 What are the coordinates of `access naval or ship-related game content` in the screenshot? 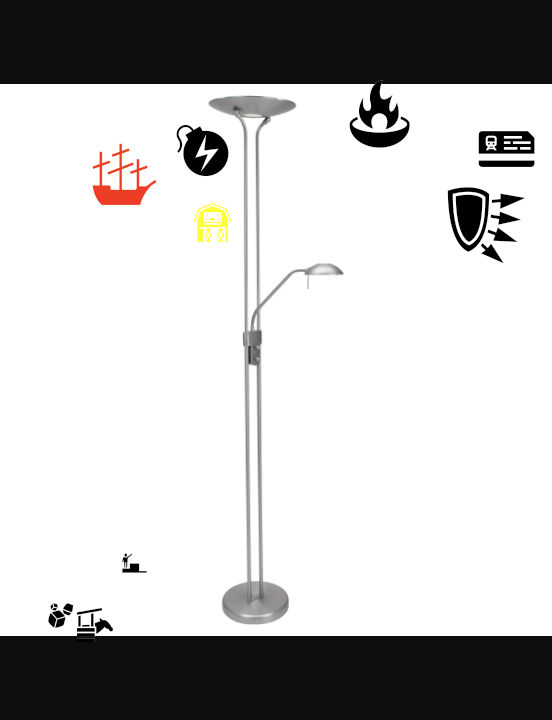 It's located at (124, 176).